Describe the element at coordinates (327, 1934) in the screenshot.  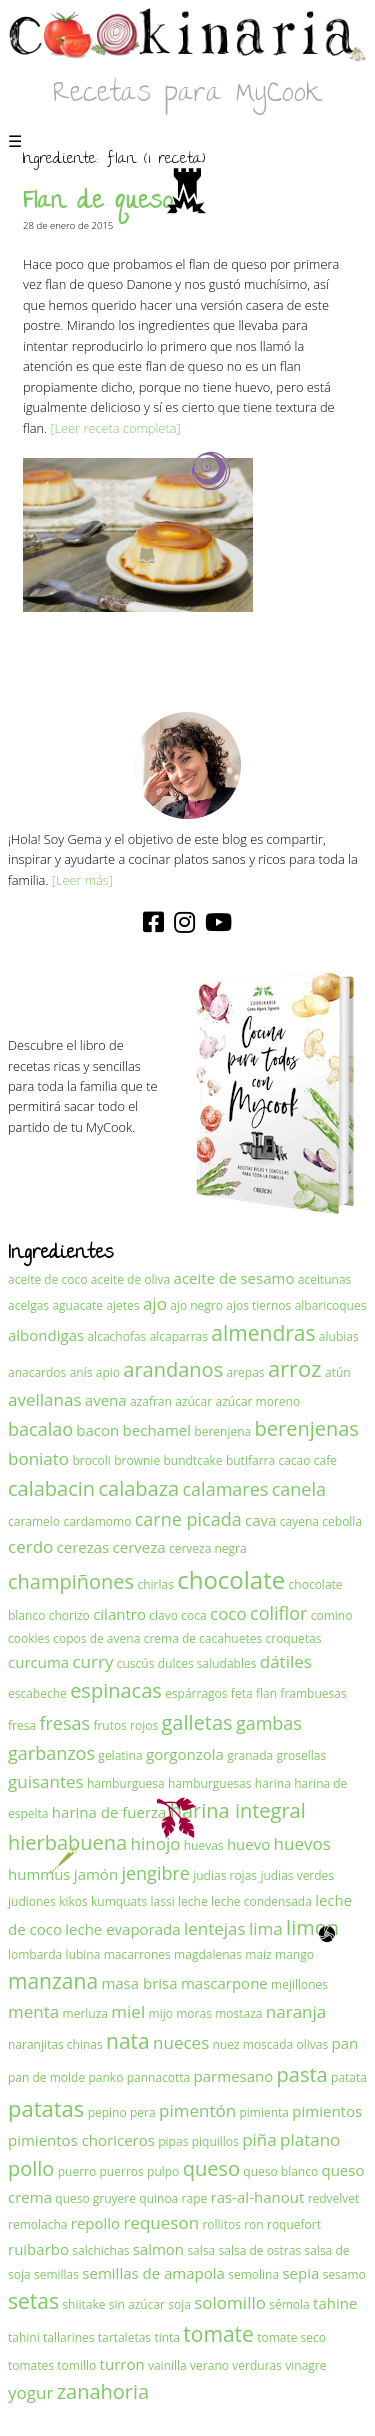
I see `activate morph ball transformation` at that location.